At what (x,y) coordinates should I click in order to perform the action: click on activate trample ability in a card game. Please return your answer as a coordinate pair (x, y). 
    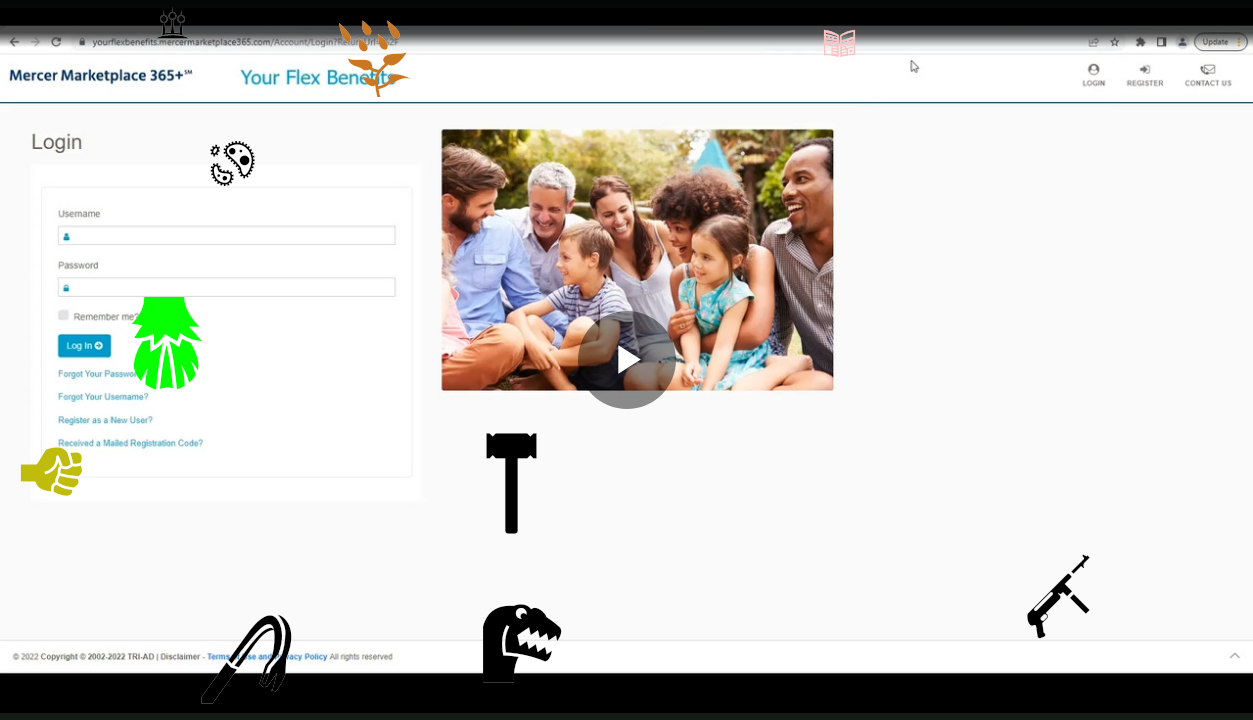
    Looking at the image, I should click on (511, 483).